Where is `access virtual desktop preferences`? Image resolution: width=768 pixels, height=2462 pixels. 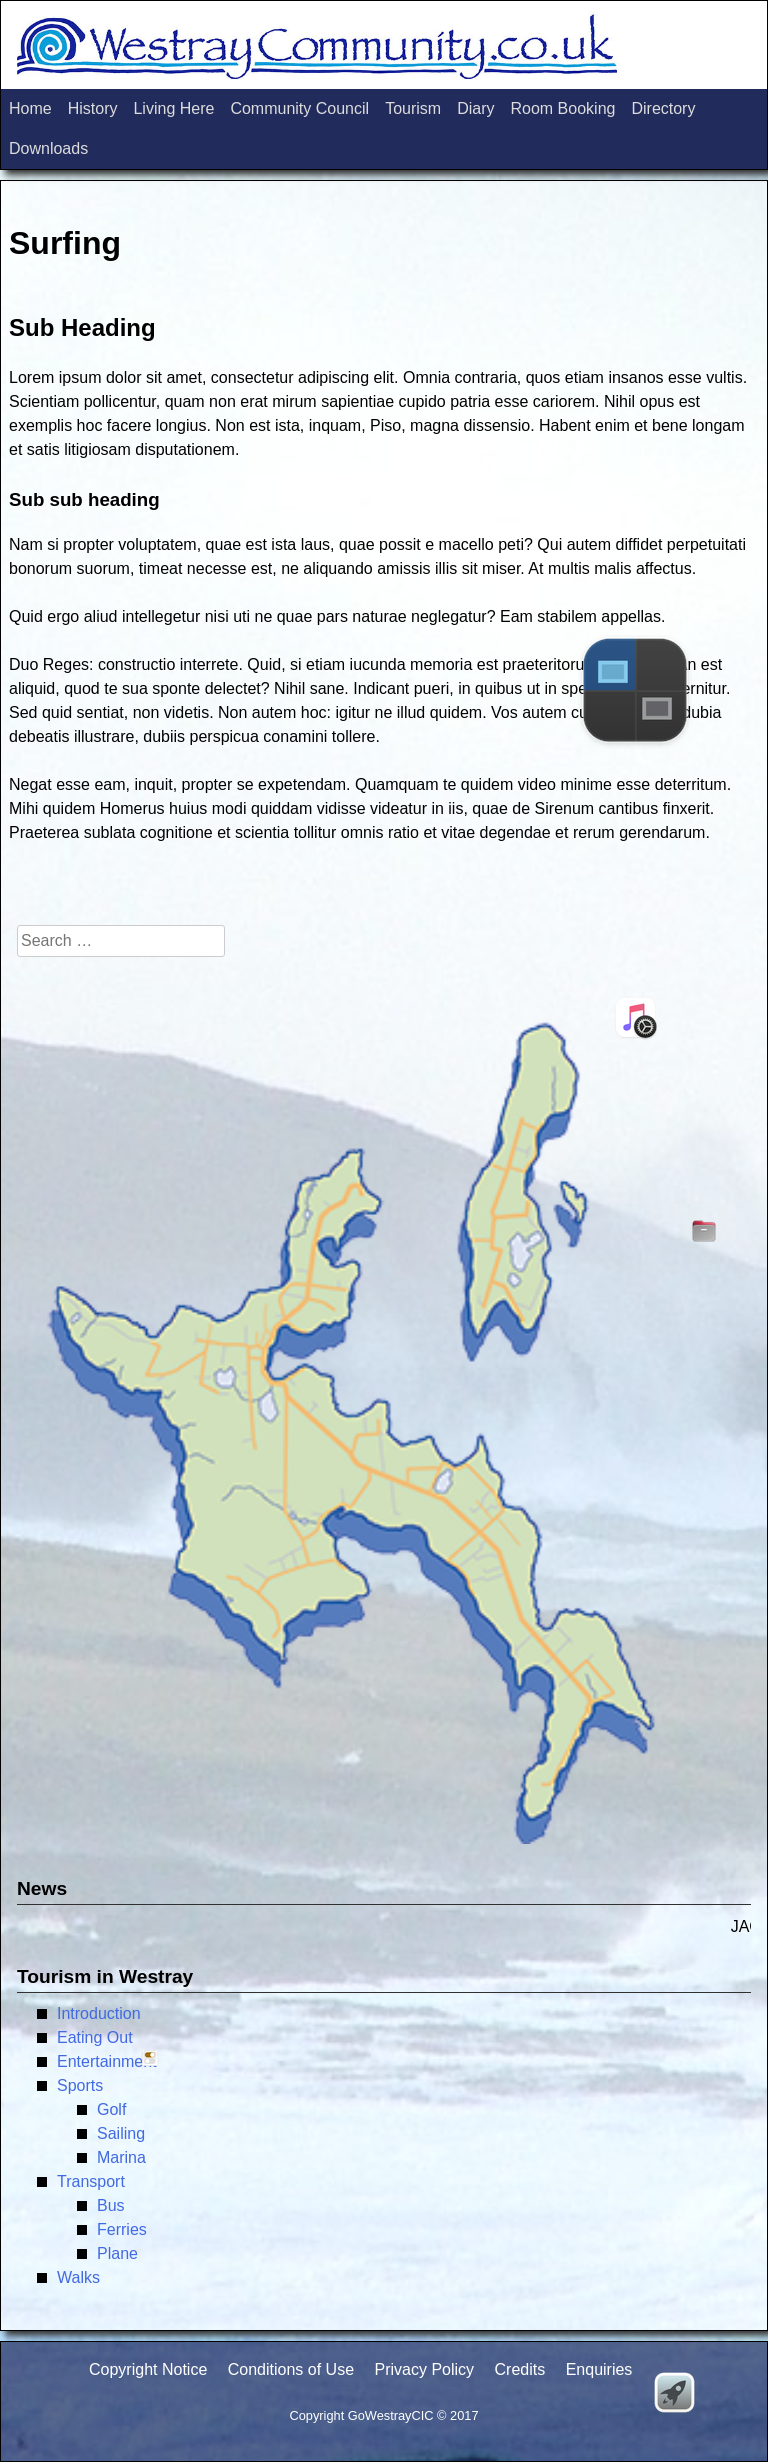
access virtual desktop preferences is located at coordinates (635, 692).